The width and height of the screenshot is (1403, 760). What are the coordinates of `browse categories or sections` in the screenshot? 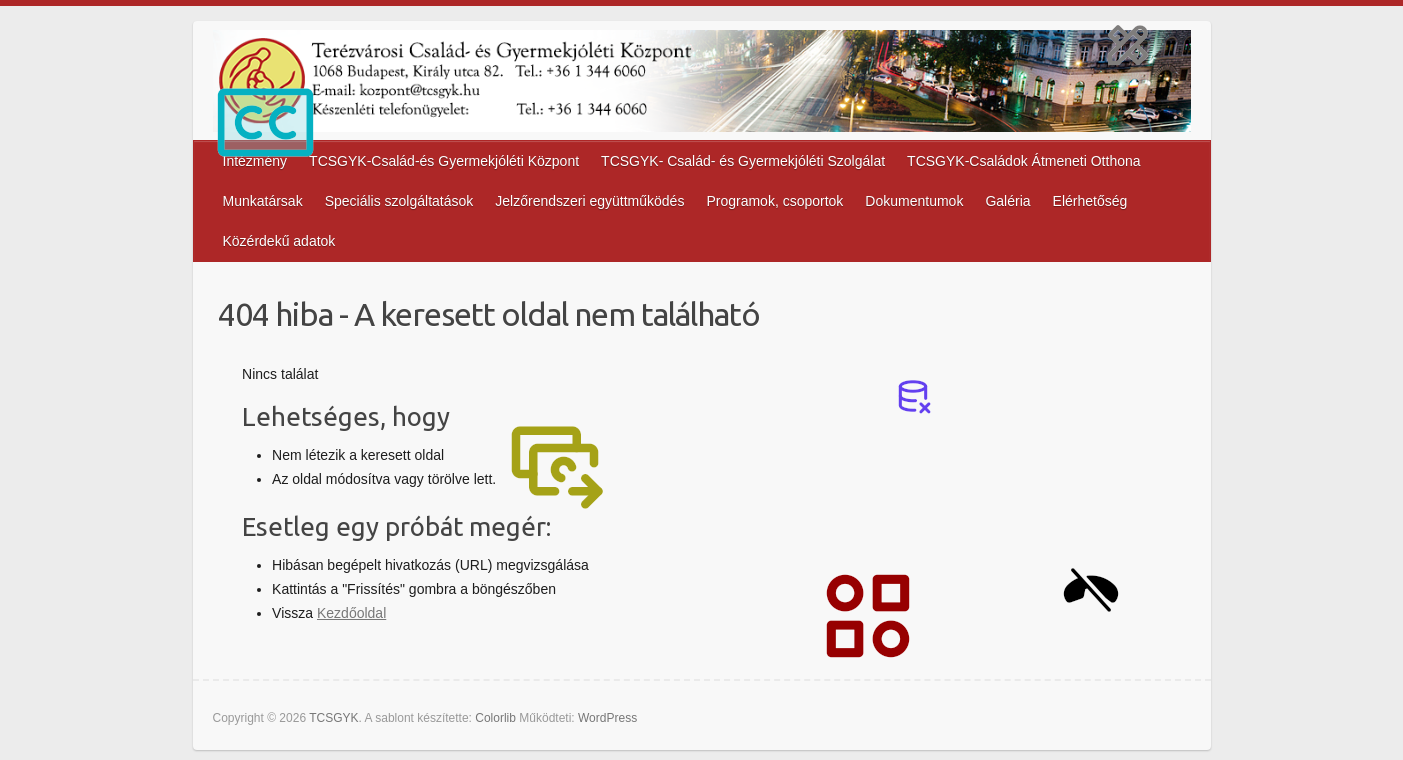 It's located at (868, 616).